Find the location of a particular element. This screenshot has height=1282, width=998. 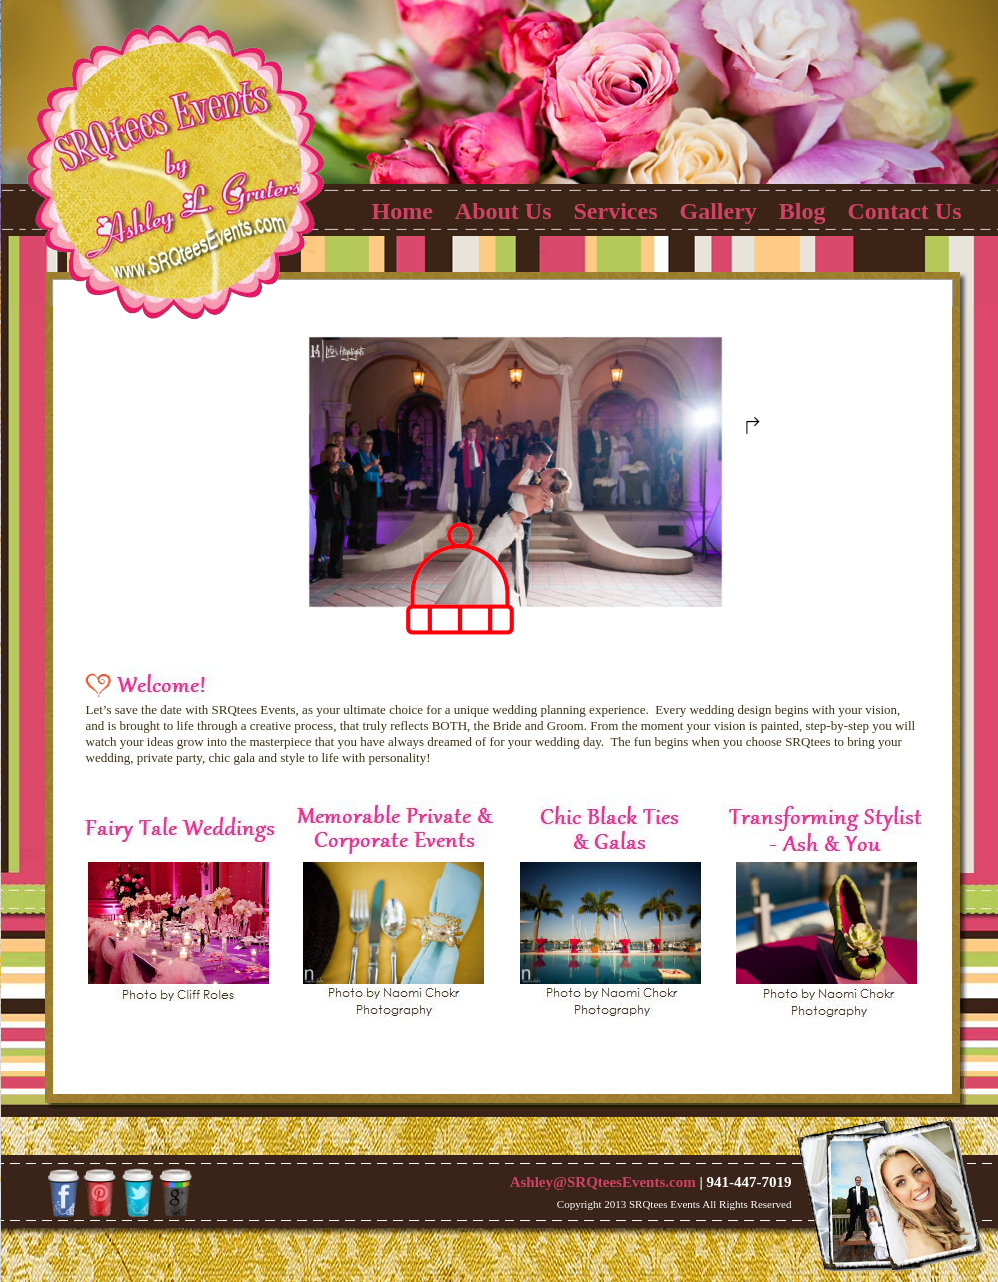

select winter or cold weather clothing category is located at coordinates (460, 585).